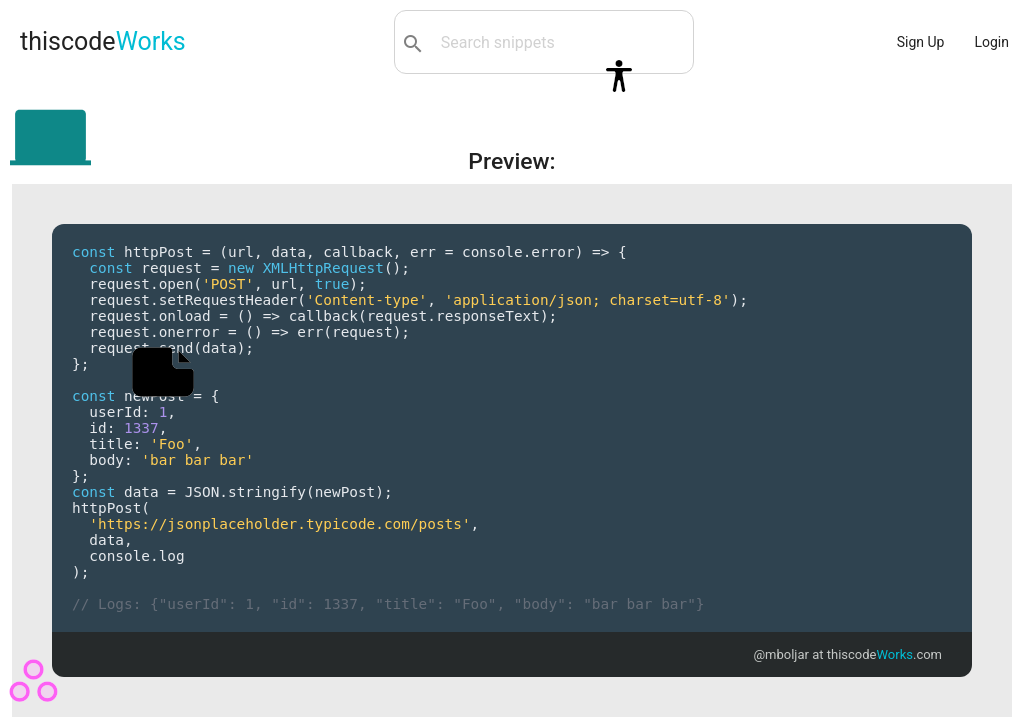  I want to click on view connected items or groups, so click(33, 681).